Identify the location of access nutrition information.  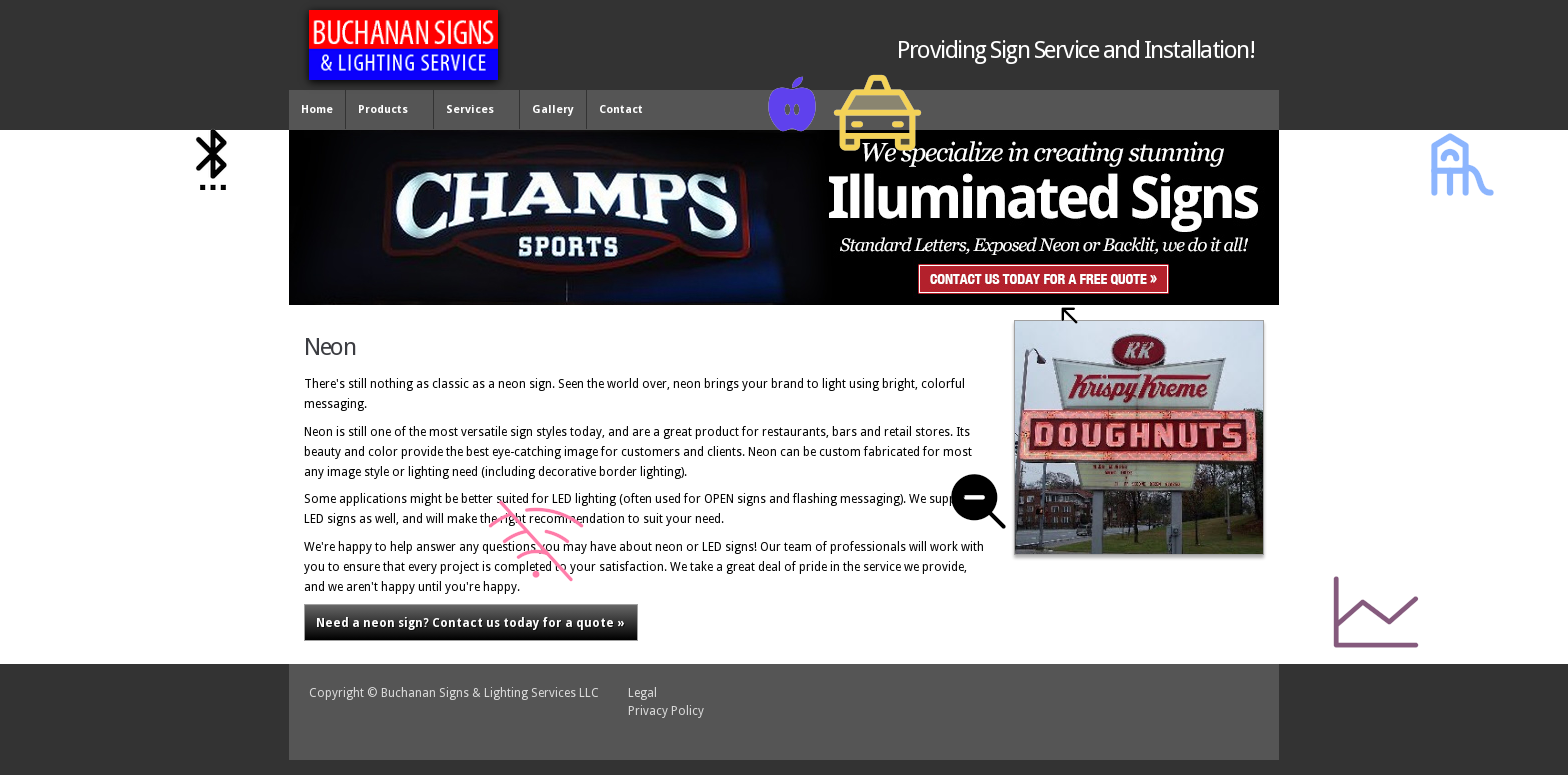
(792, 104).